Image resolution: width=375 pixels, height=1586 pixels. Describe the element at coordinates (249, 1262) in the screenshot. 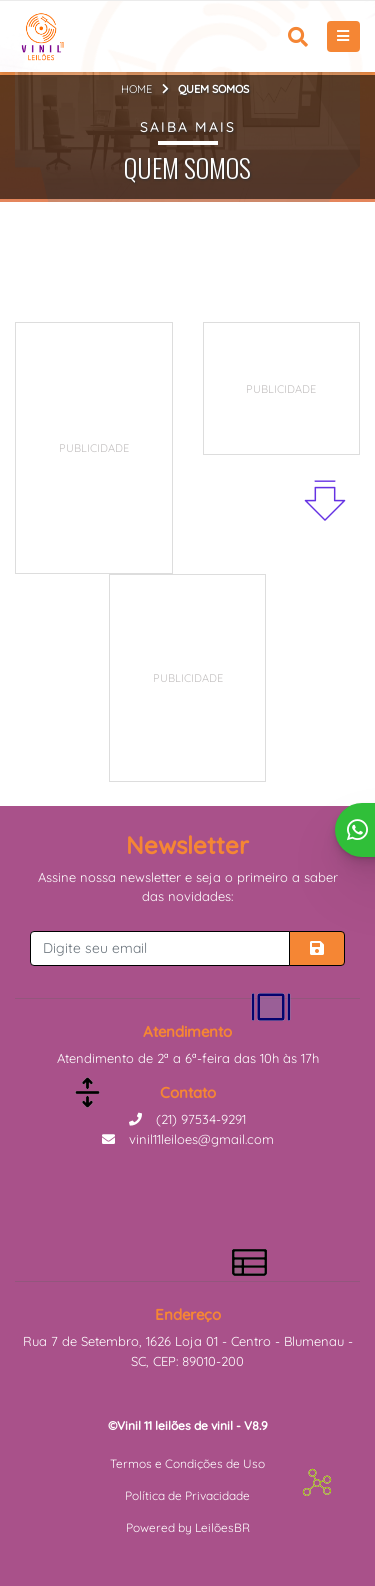

I see `view data in table format` at that location.